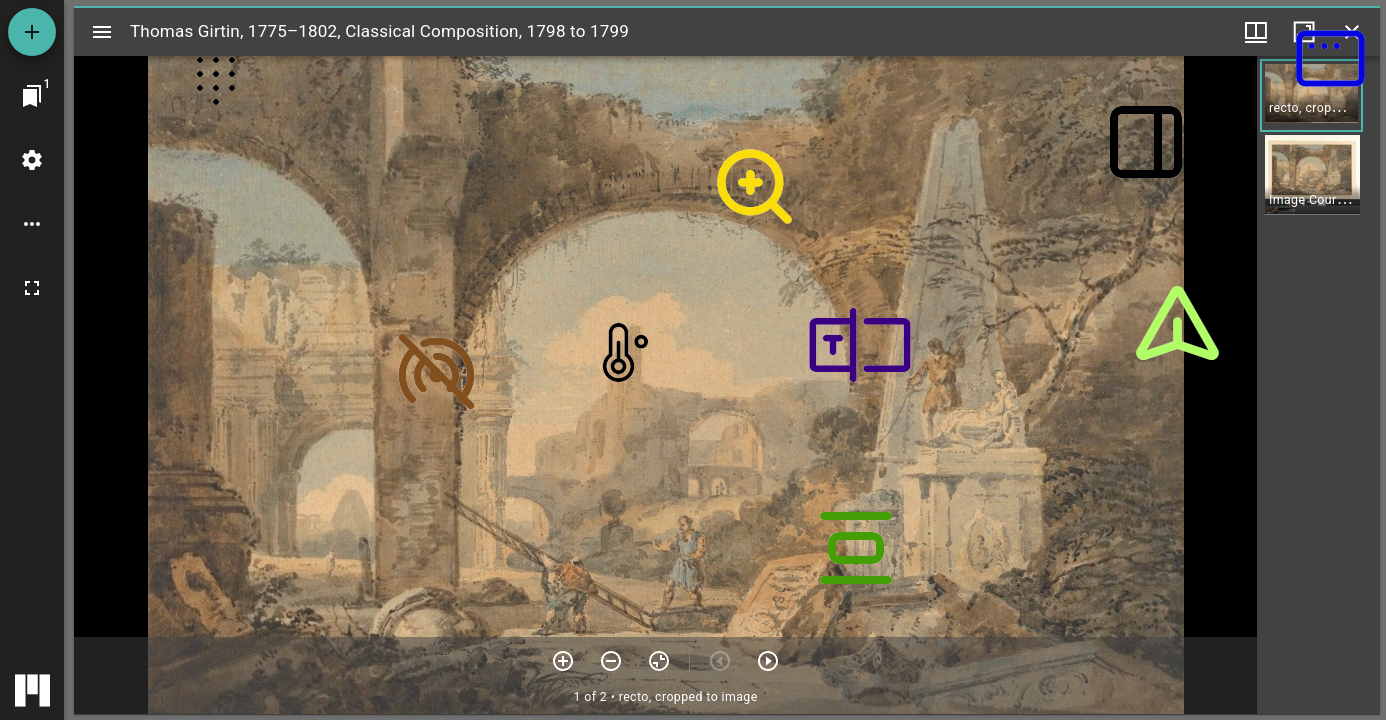 The image size is (1386, 720). What do you see at coordinates (216, 80) in the screenshot?
I see `open the numeric keypad` at bounding box center [216, 80].